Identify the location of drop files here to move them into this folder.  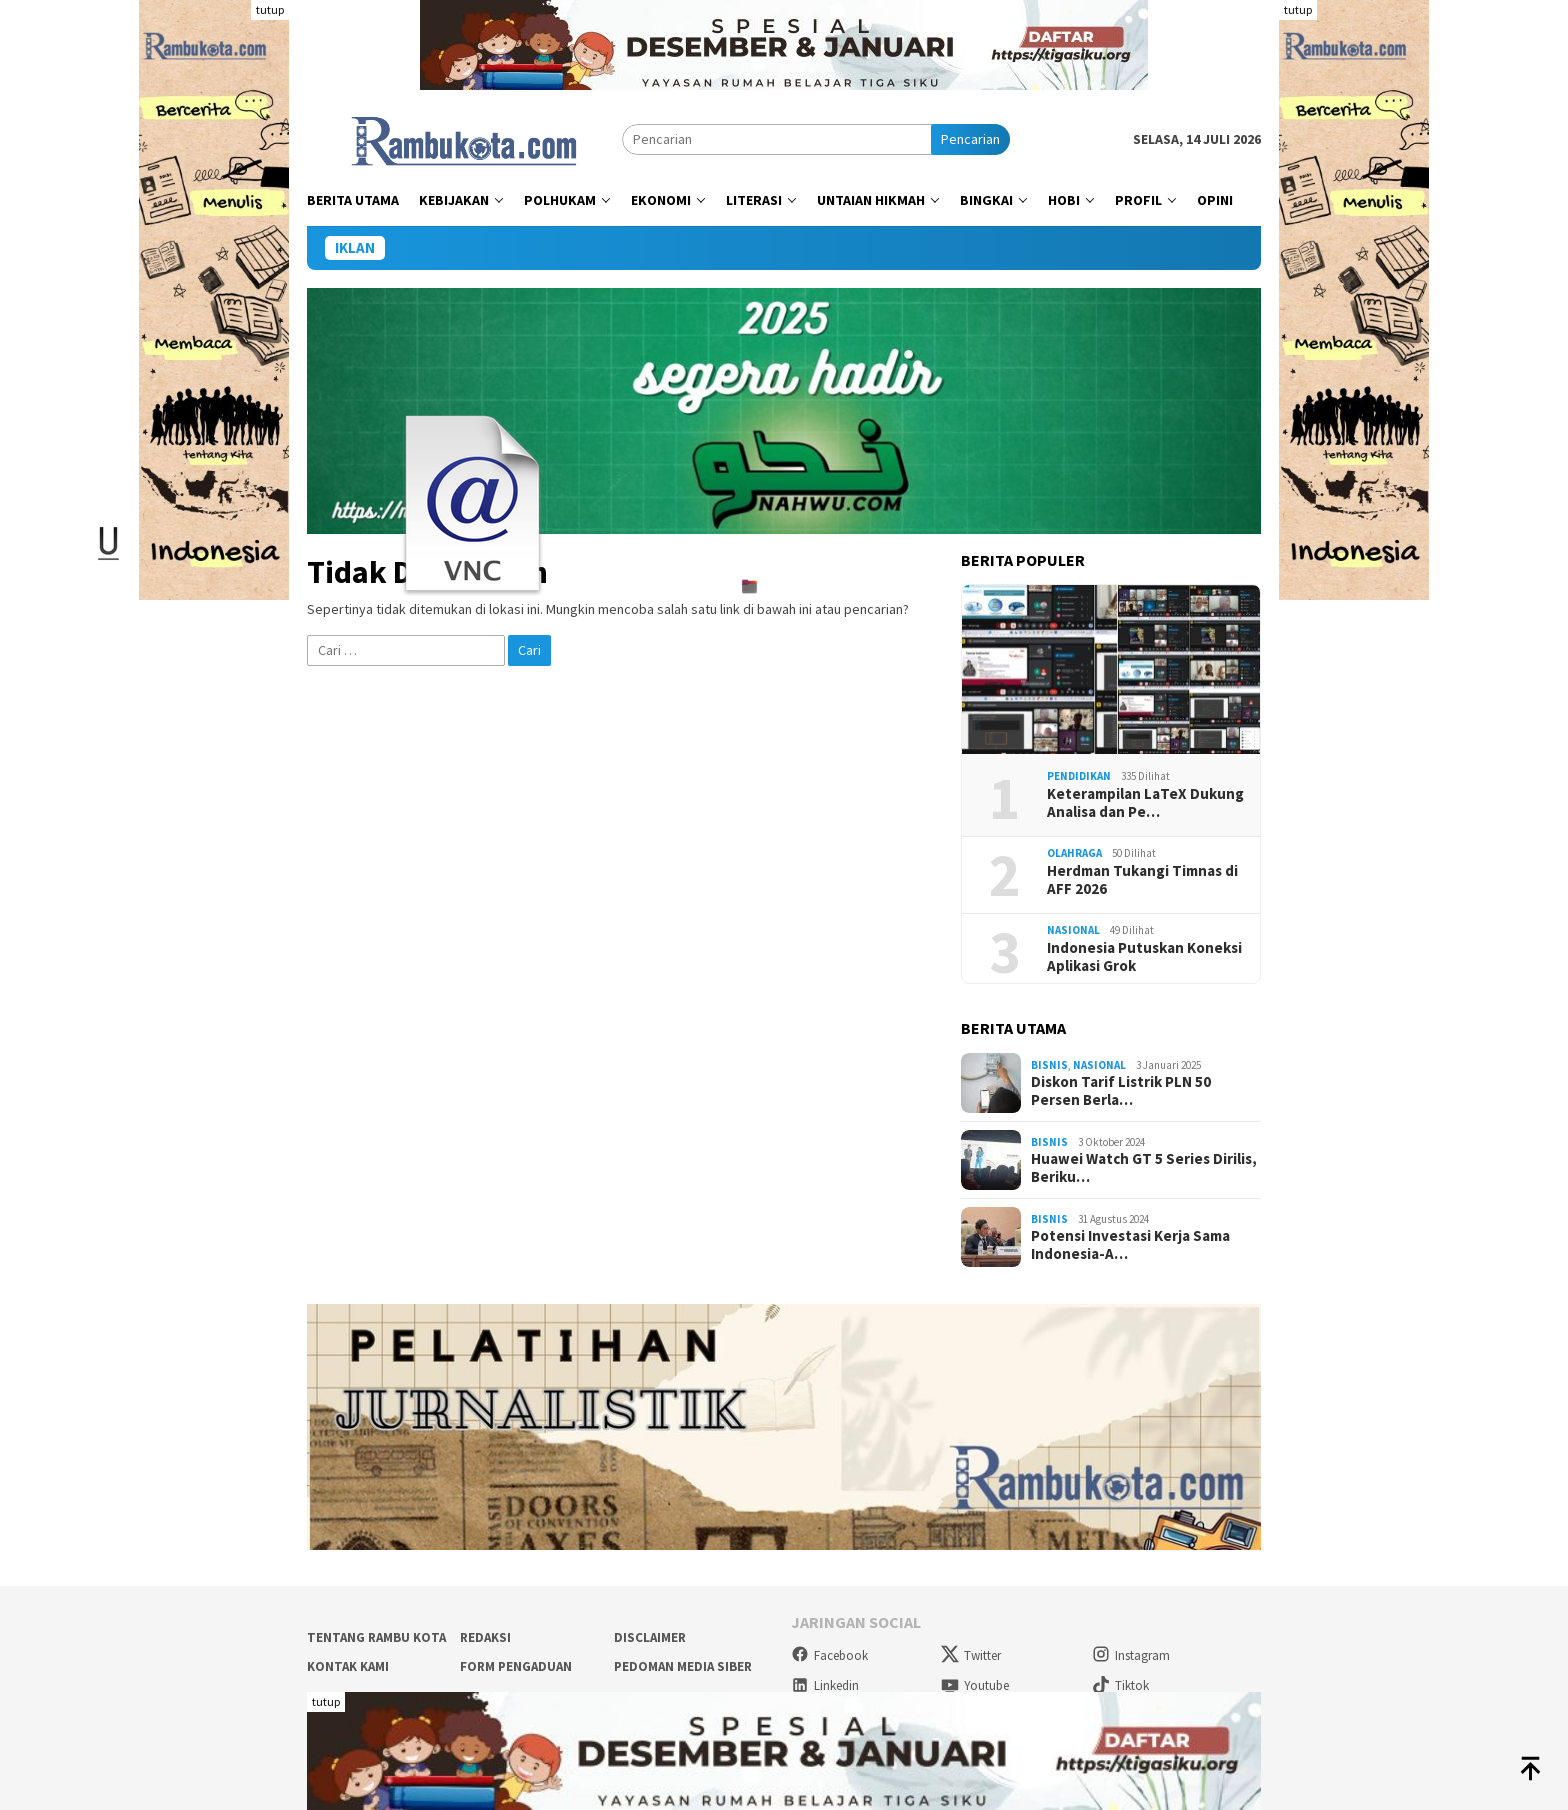
(749, 586).